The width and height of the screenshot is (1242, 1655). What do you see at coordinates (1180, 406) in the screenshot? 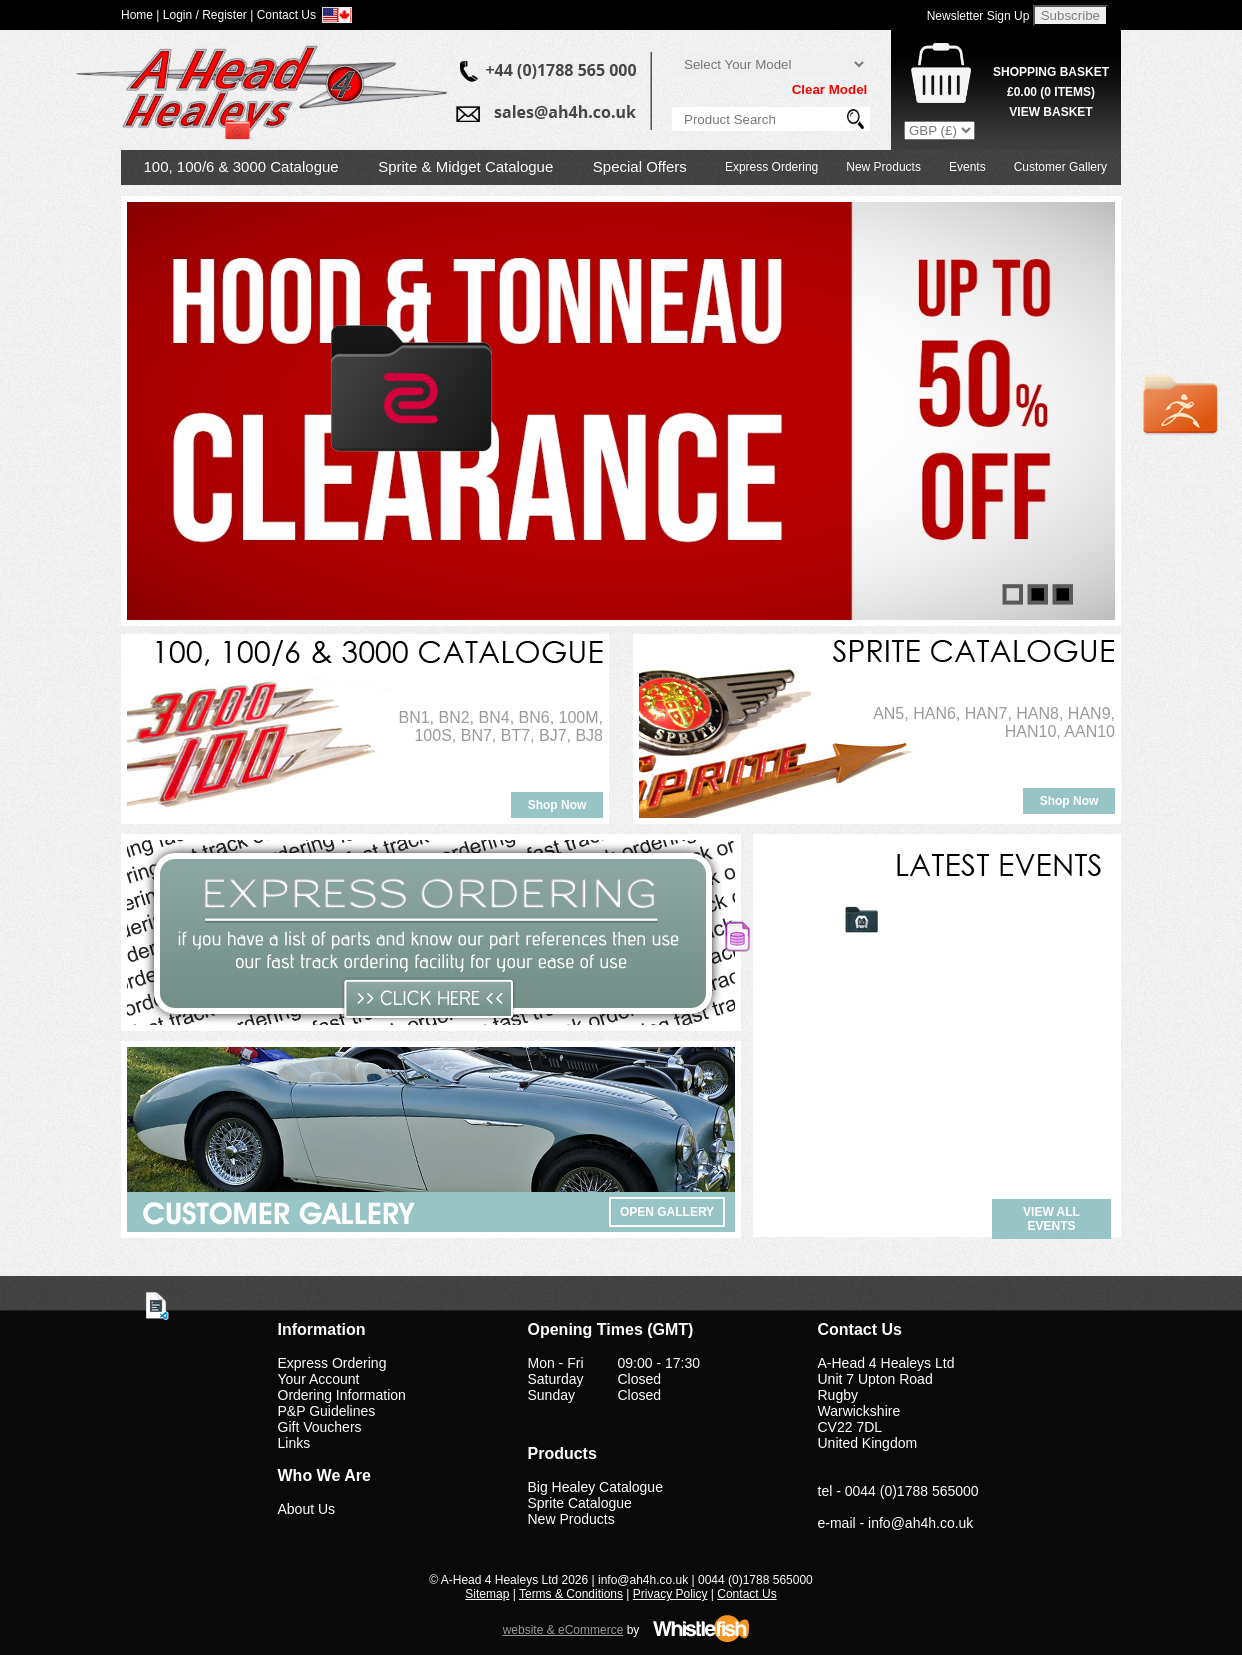
I see `open zbrush project files folder` at bounding box center [1180, 406].